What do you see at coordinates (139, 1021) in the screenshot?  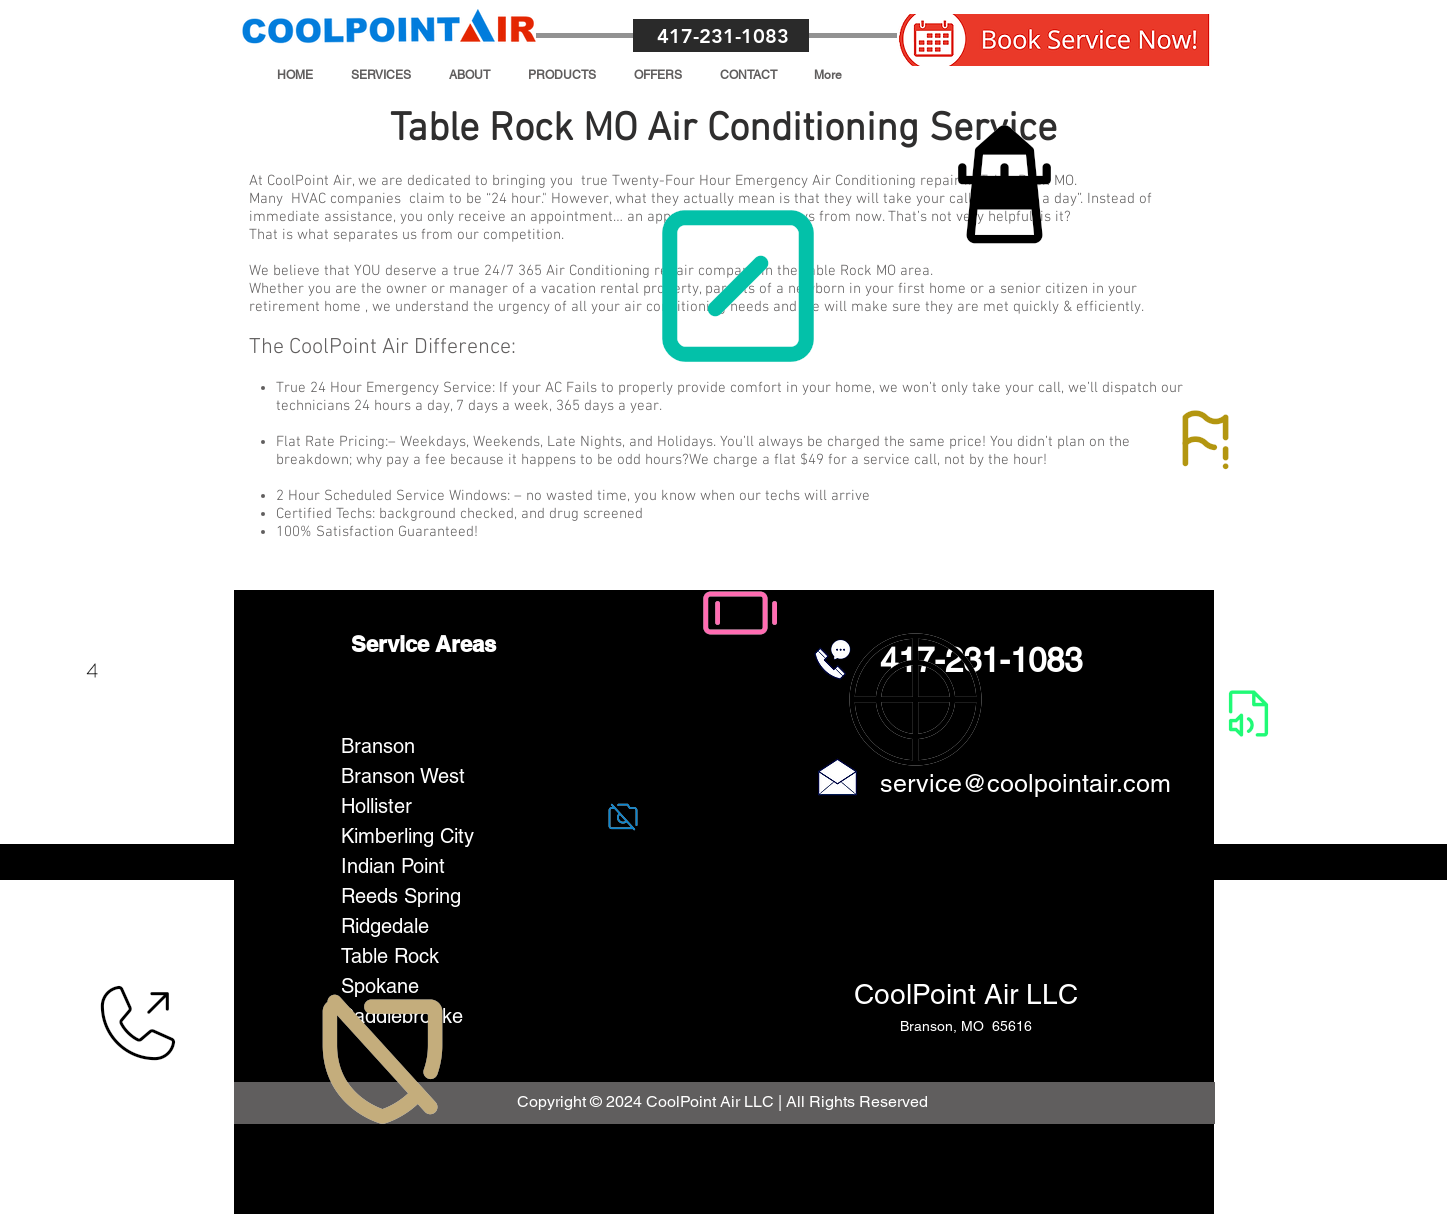 I see `make an outgoing call` at bounding box center [139, 1021].